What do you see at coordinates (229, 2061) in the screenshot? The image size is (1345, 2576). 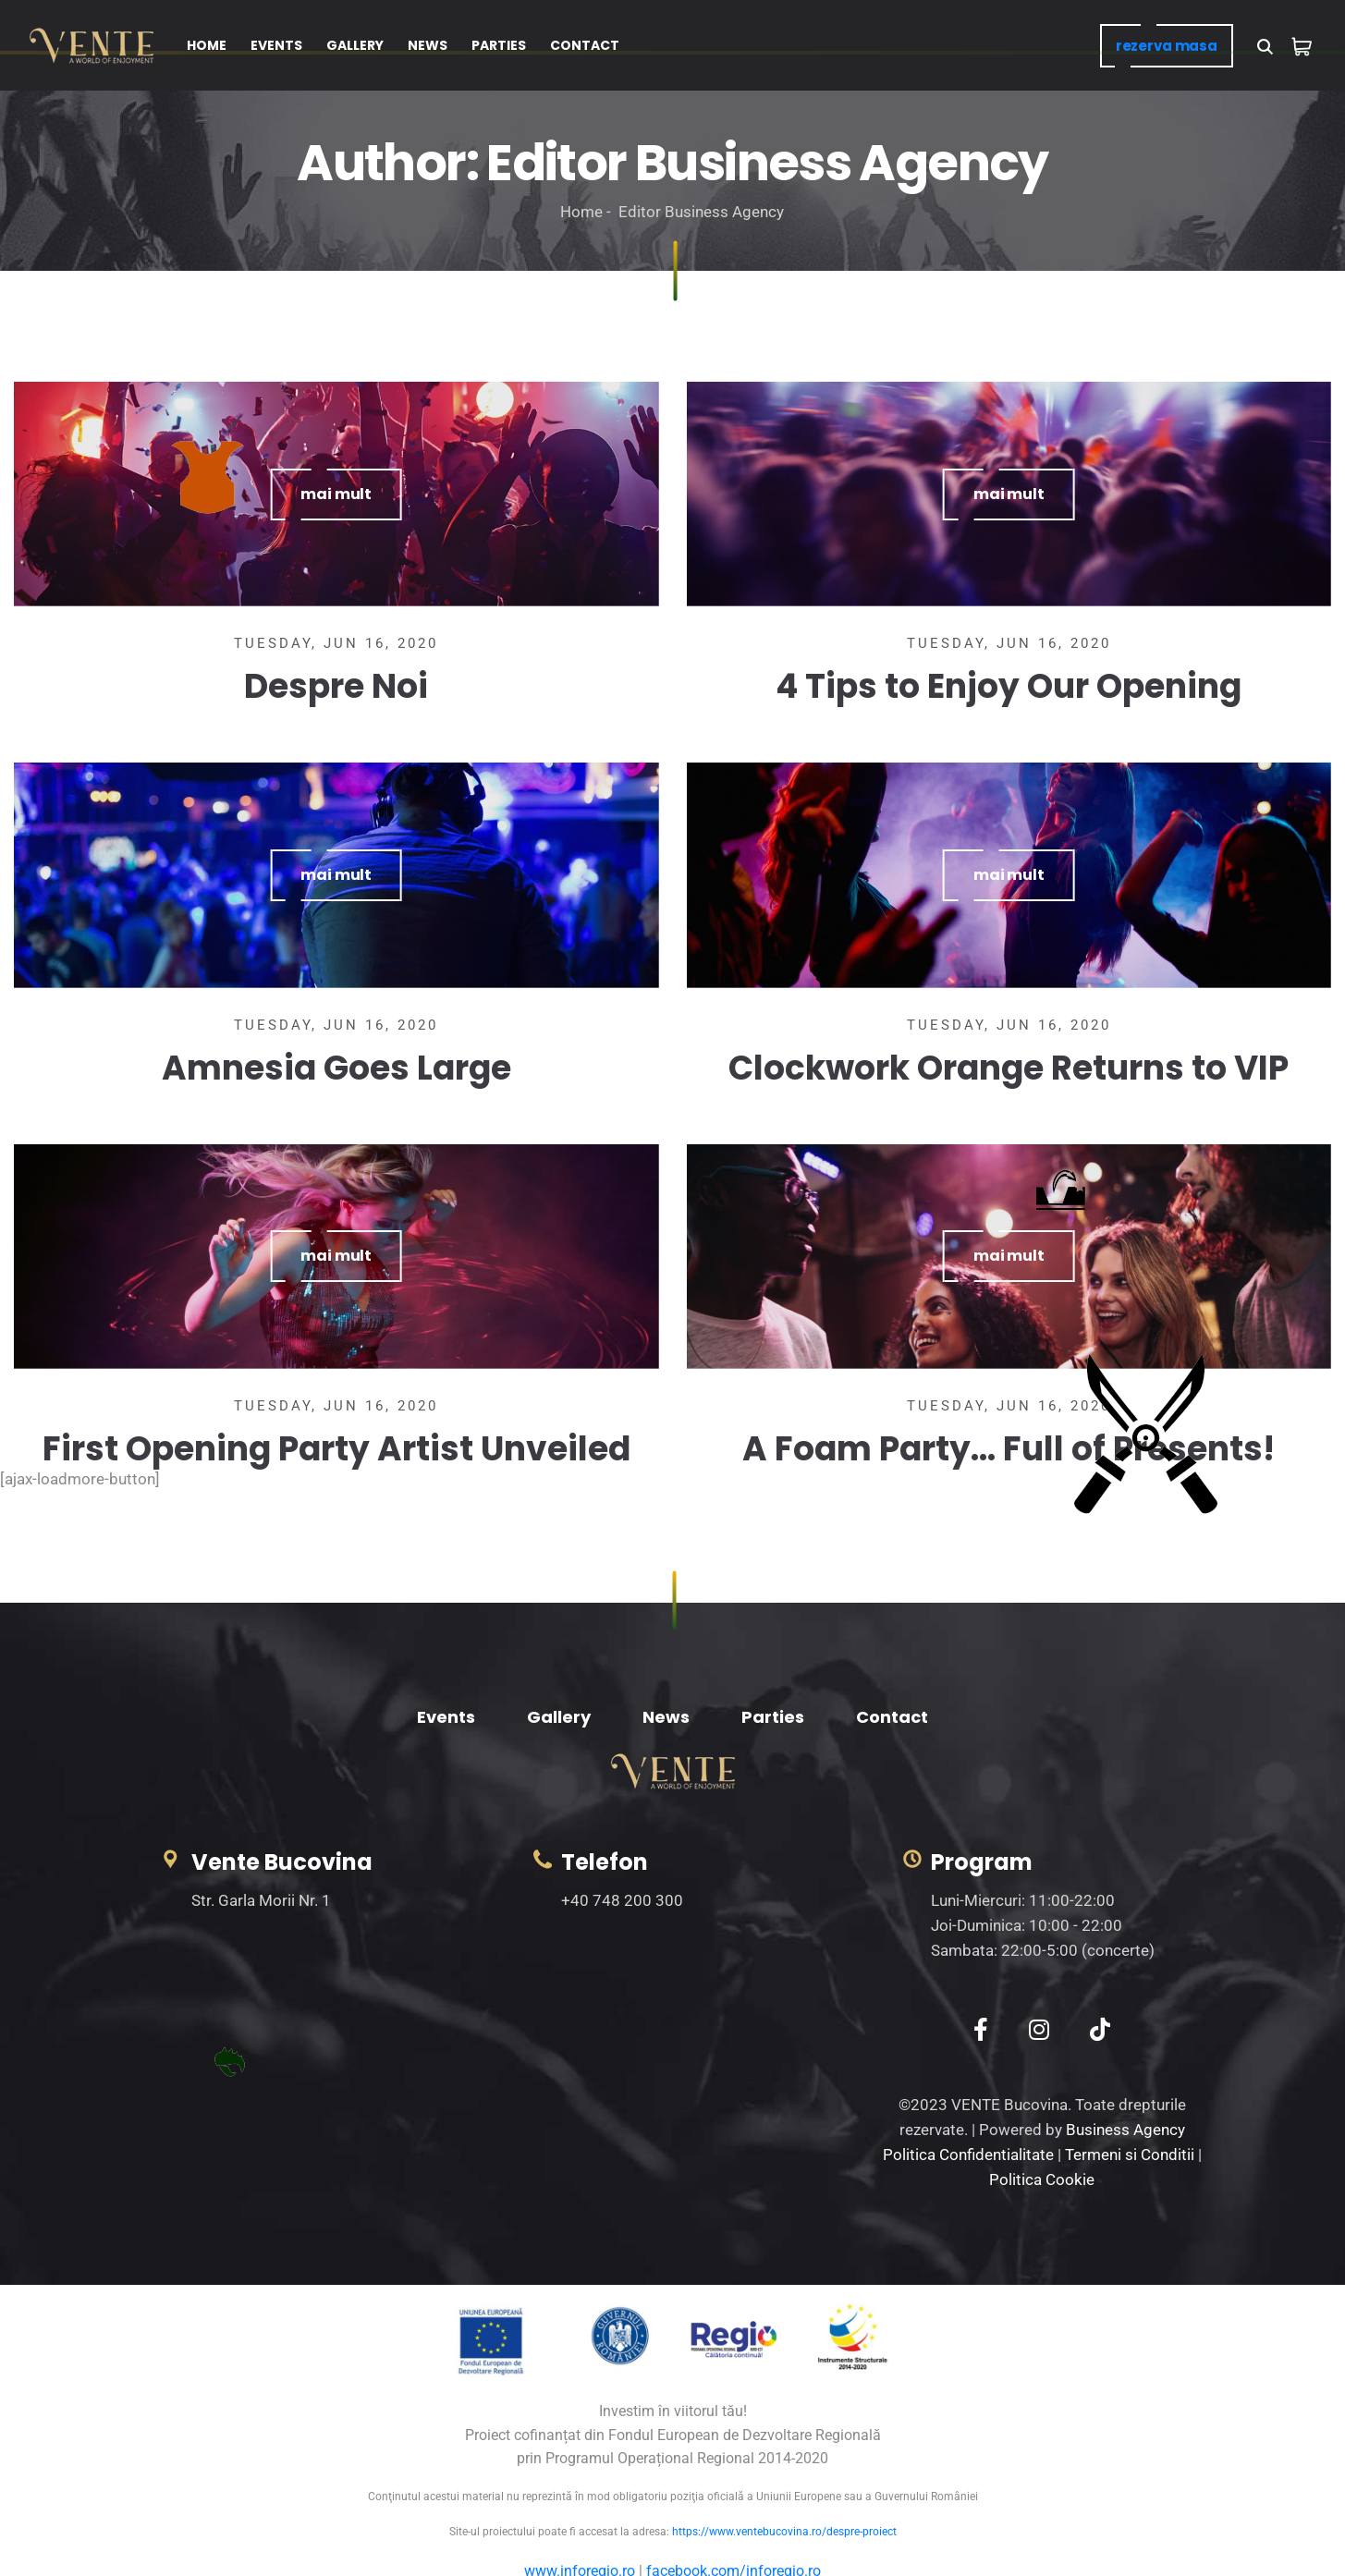 I see `select crab or crustacean in a game menu` at bounding box center [229, 2061].